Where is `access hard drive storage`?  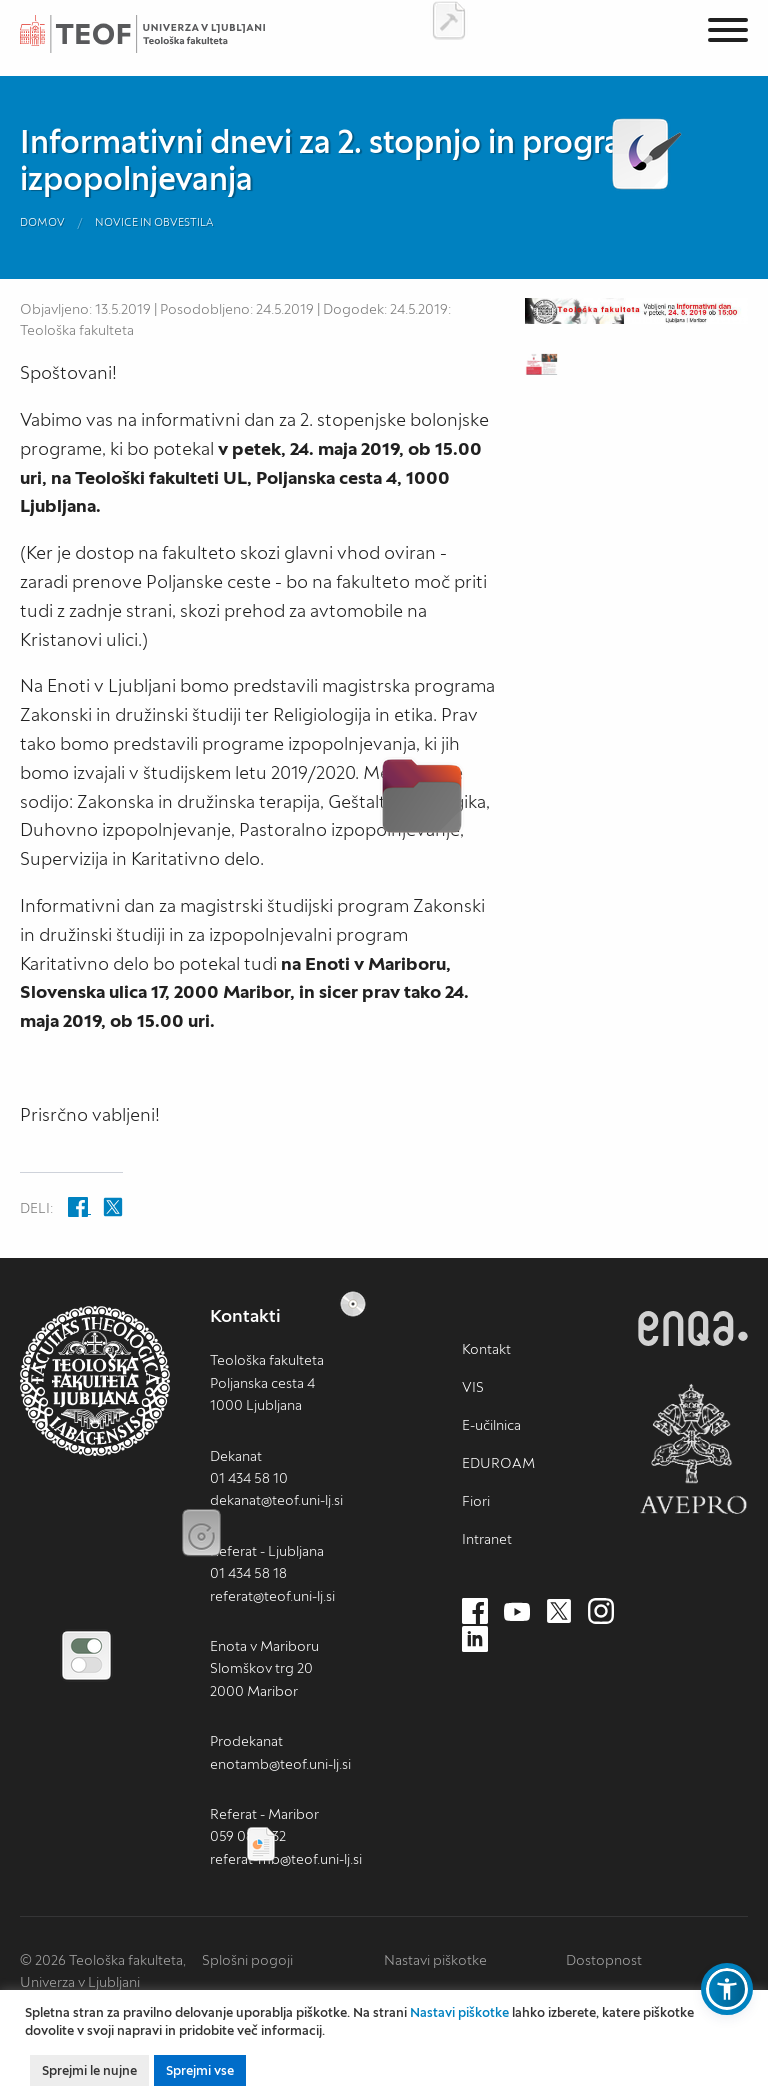
access hard drive storage is located at coordinates (201, 1532).